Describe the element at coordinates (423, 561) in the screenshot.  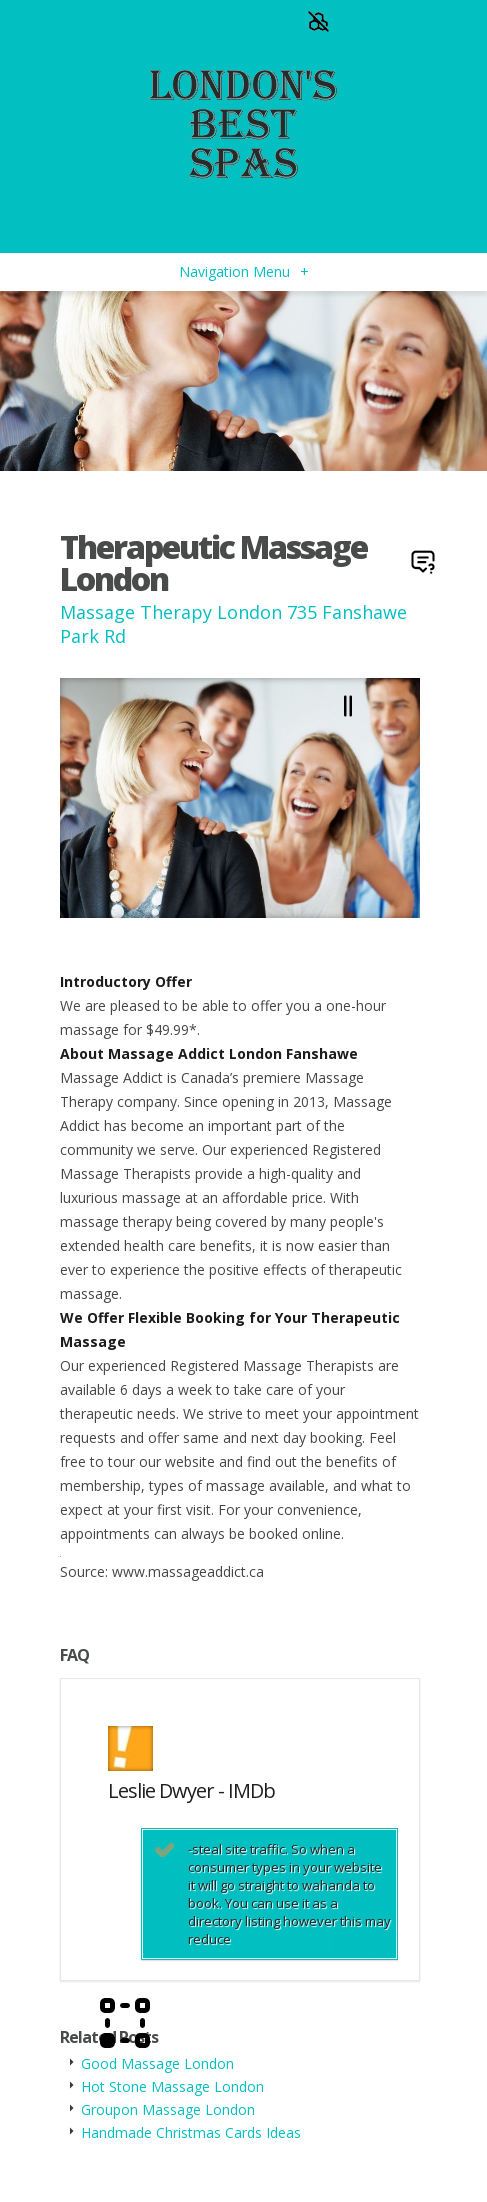
I see `access help or FAQ chat` at that location.